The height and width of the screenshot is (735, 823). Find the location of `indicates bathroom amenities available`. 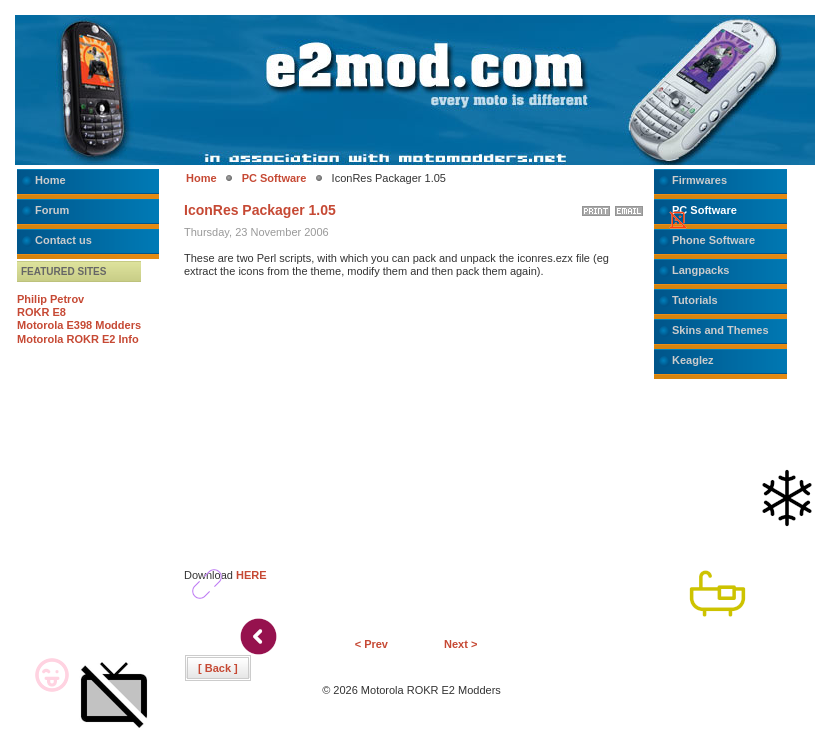

indicates bathroom amenities available is located at coordinates (717, 594).